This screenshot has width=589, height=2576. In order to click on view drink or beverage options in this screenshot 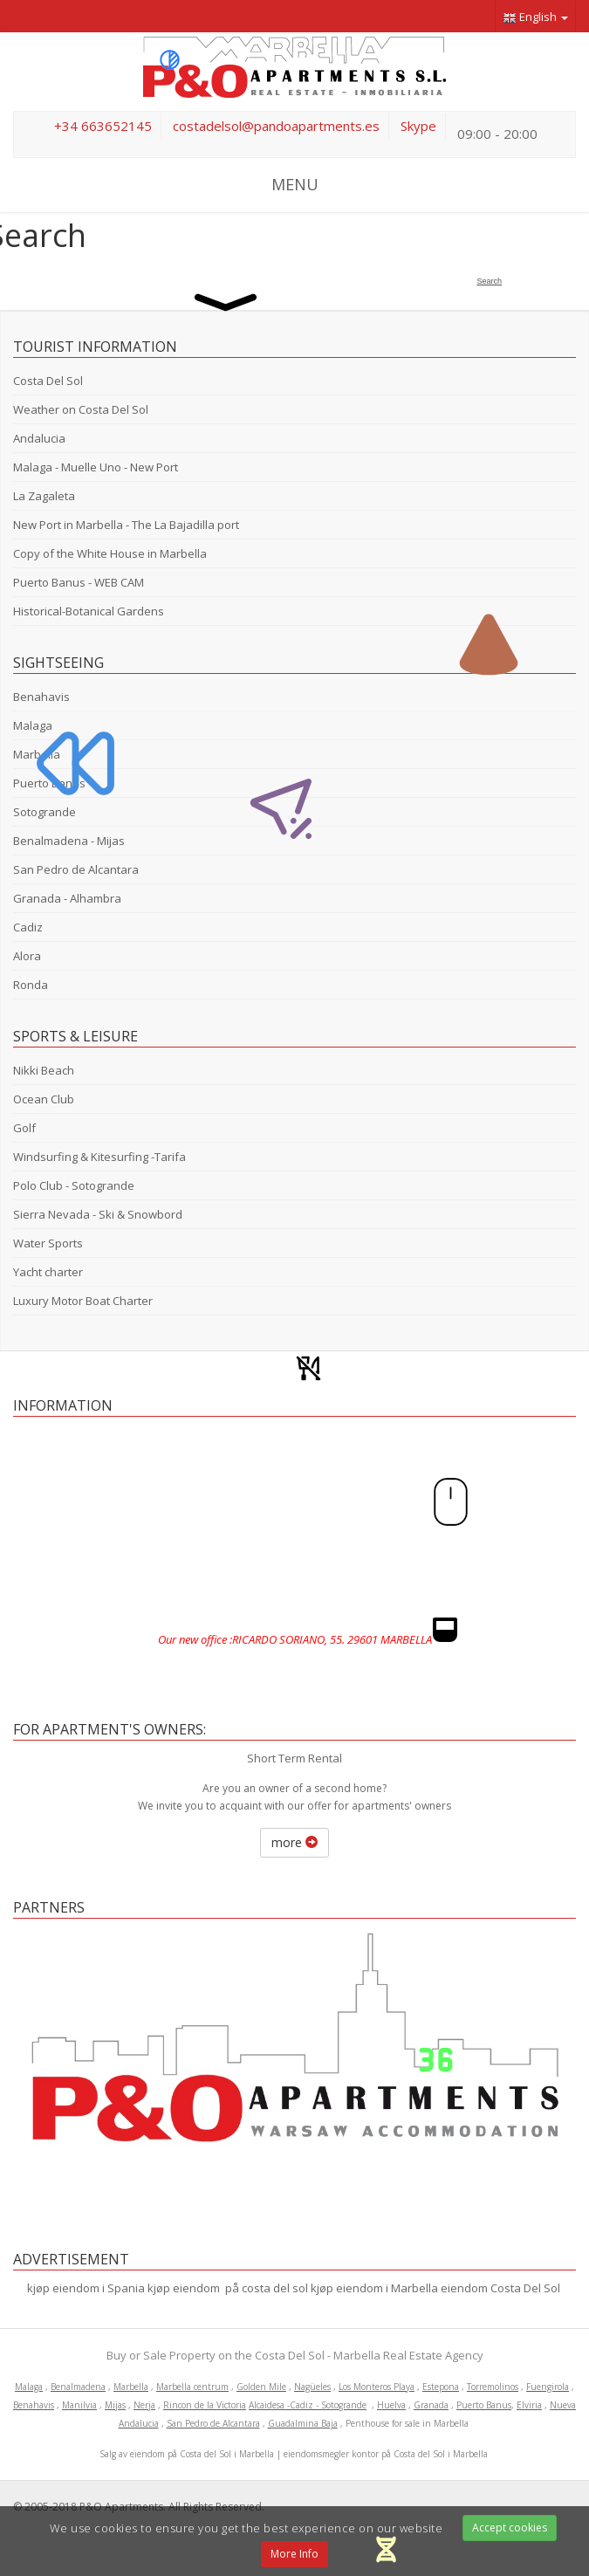, I will do `click(445, 1630)`.